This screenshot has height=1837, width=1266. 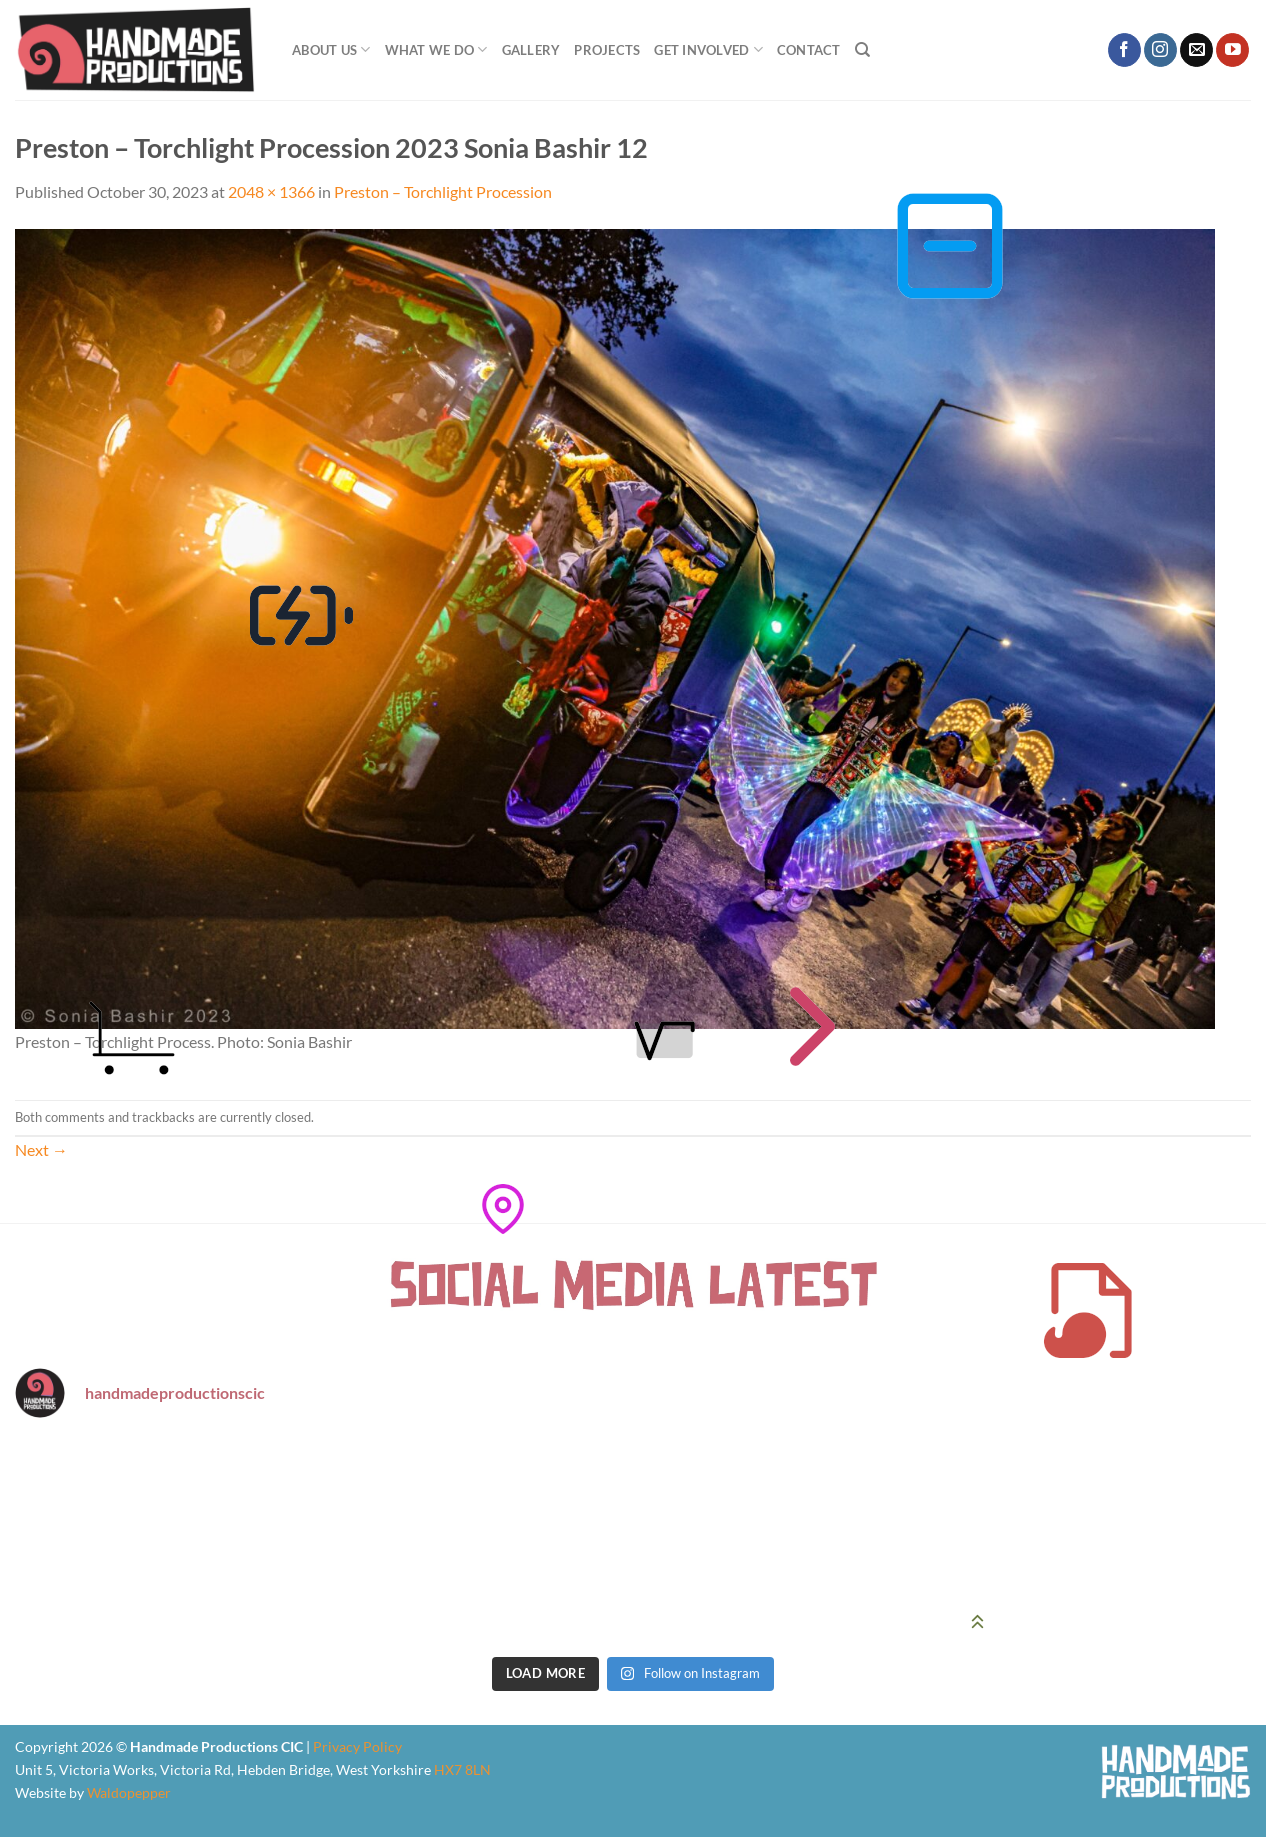 I want to click on collapse or minimize a section, so click(x=950, y=246).